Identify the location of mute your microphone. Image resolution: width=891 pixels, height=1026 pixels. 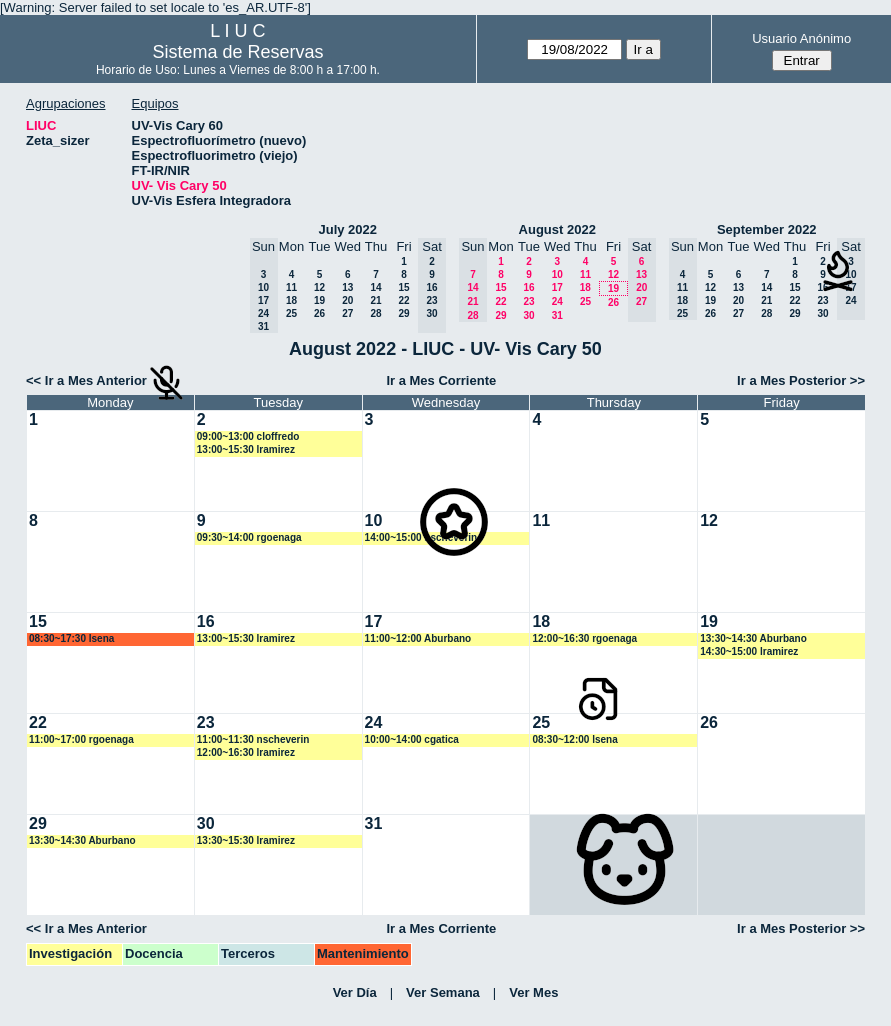
(166, 383).